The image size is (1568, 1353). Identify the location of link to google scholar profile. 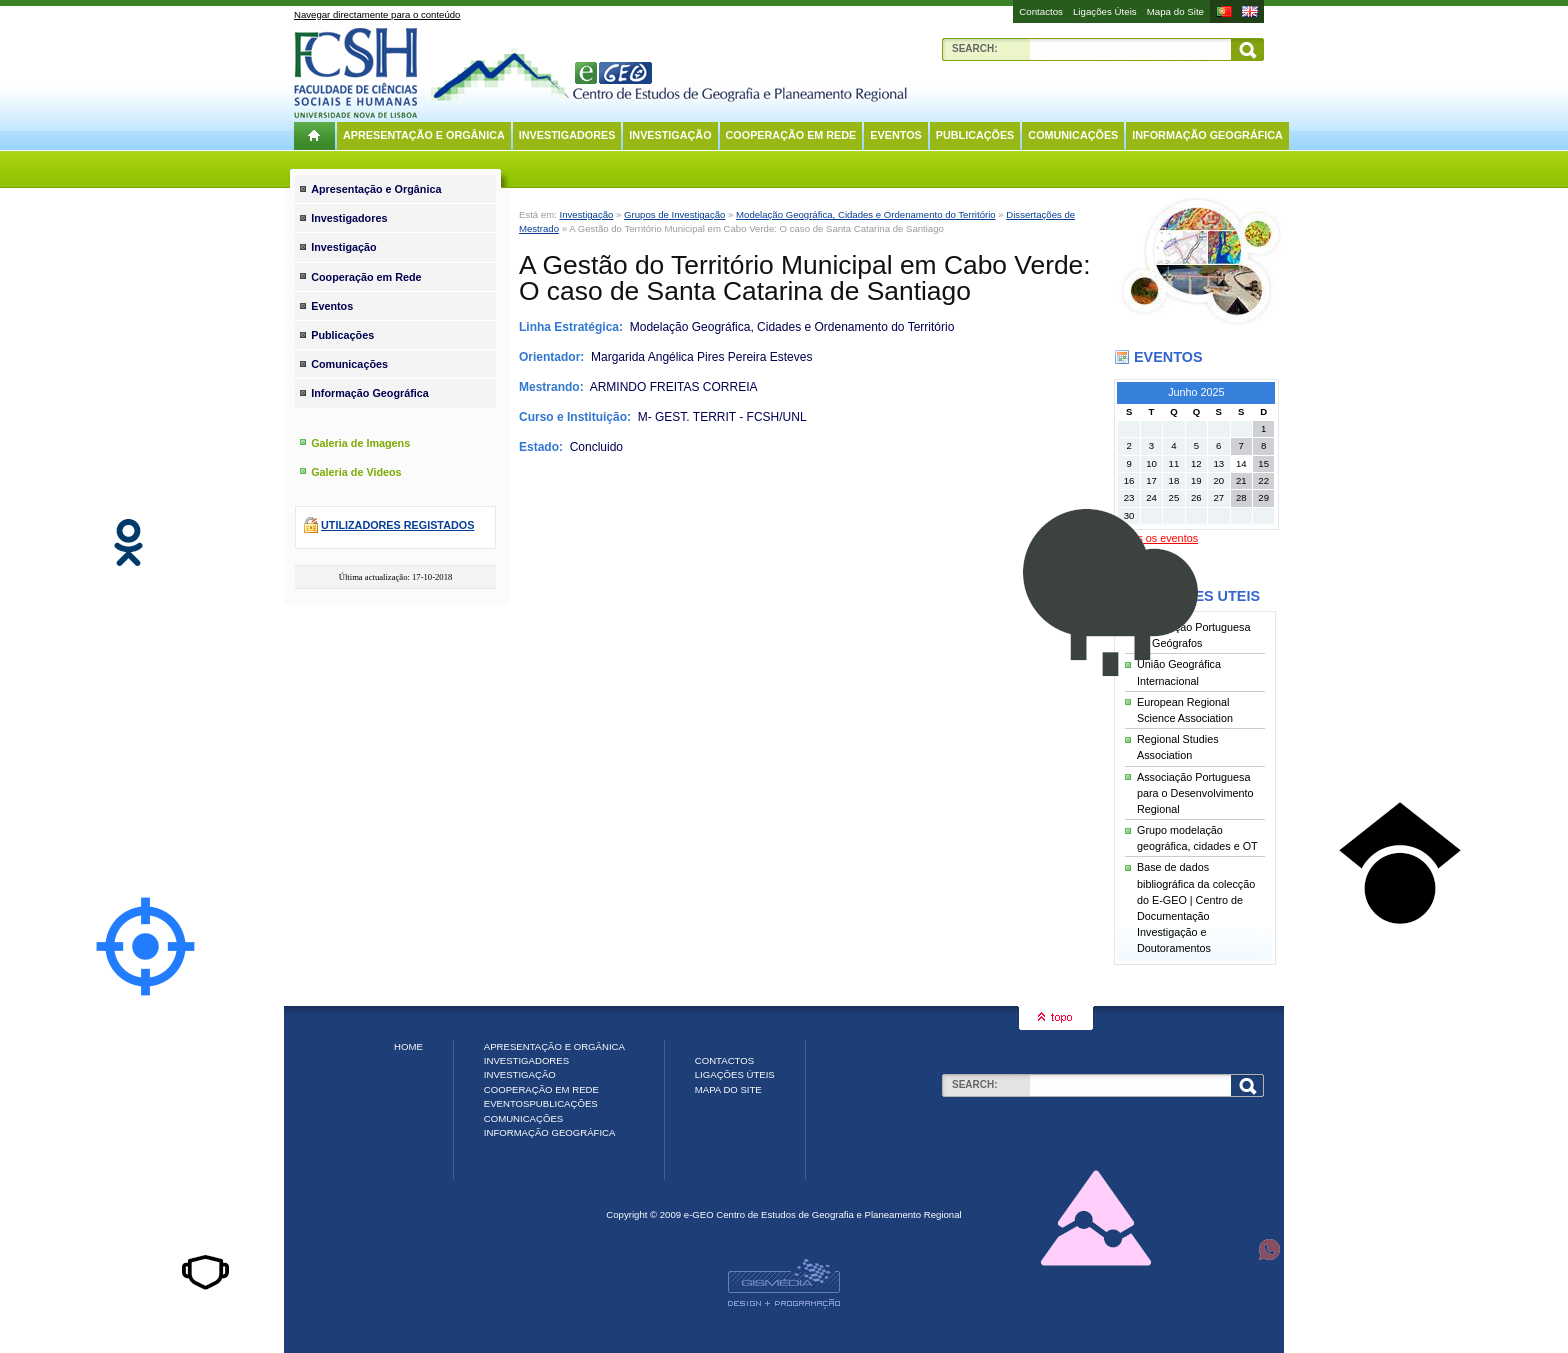
(1400, 863).